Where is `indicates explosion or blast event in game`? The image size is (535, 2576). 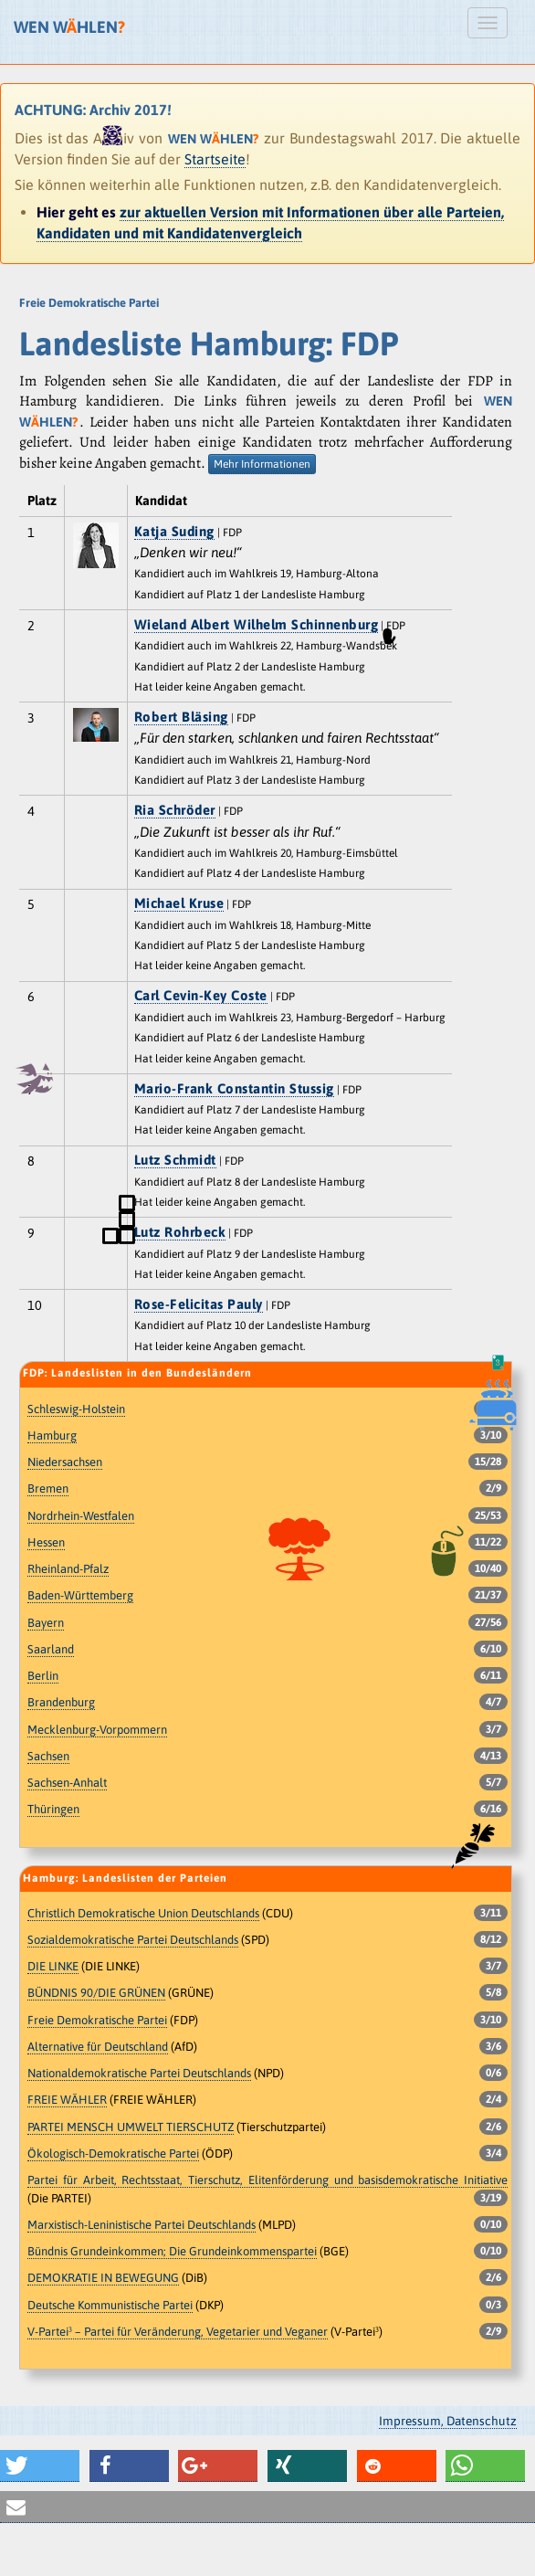 indicates explosion or blast event in game is located at coordinates (299, 1549).